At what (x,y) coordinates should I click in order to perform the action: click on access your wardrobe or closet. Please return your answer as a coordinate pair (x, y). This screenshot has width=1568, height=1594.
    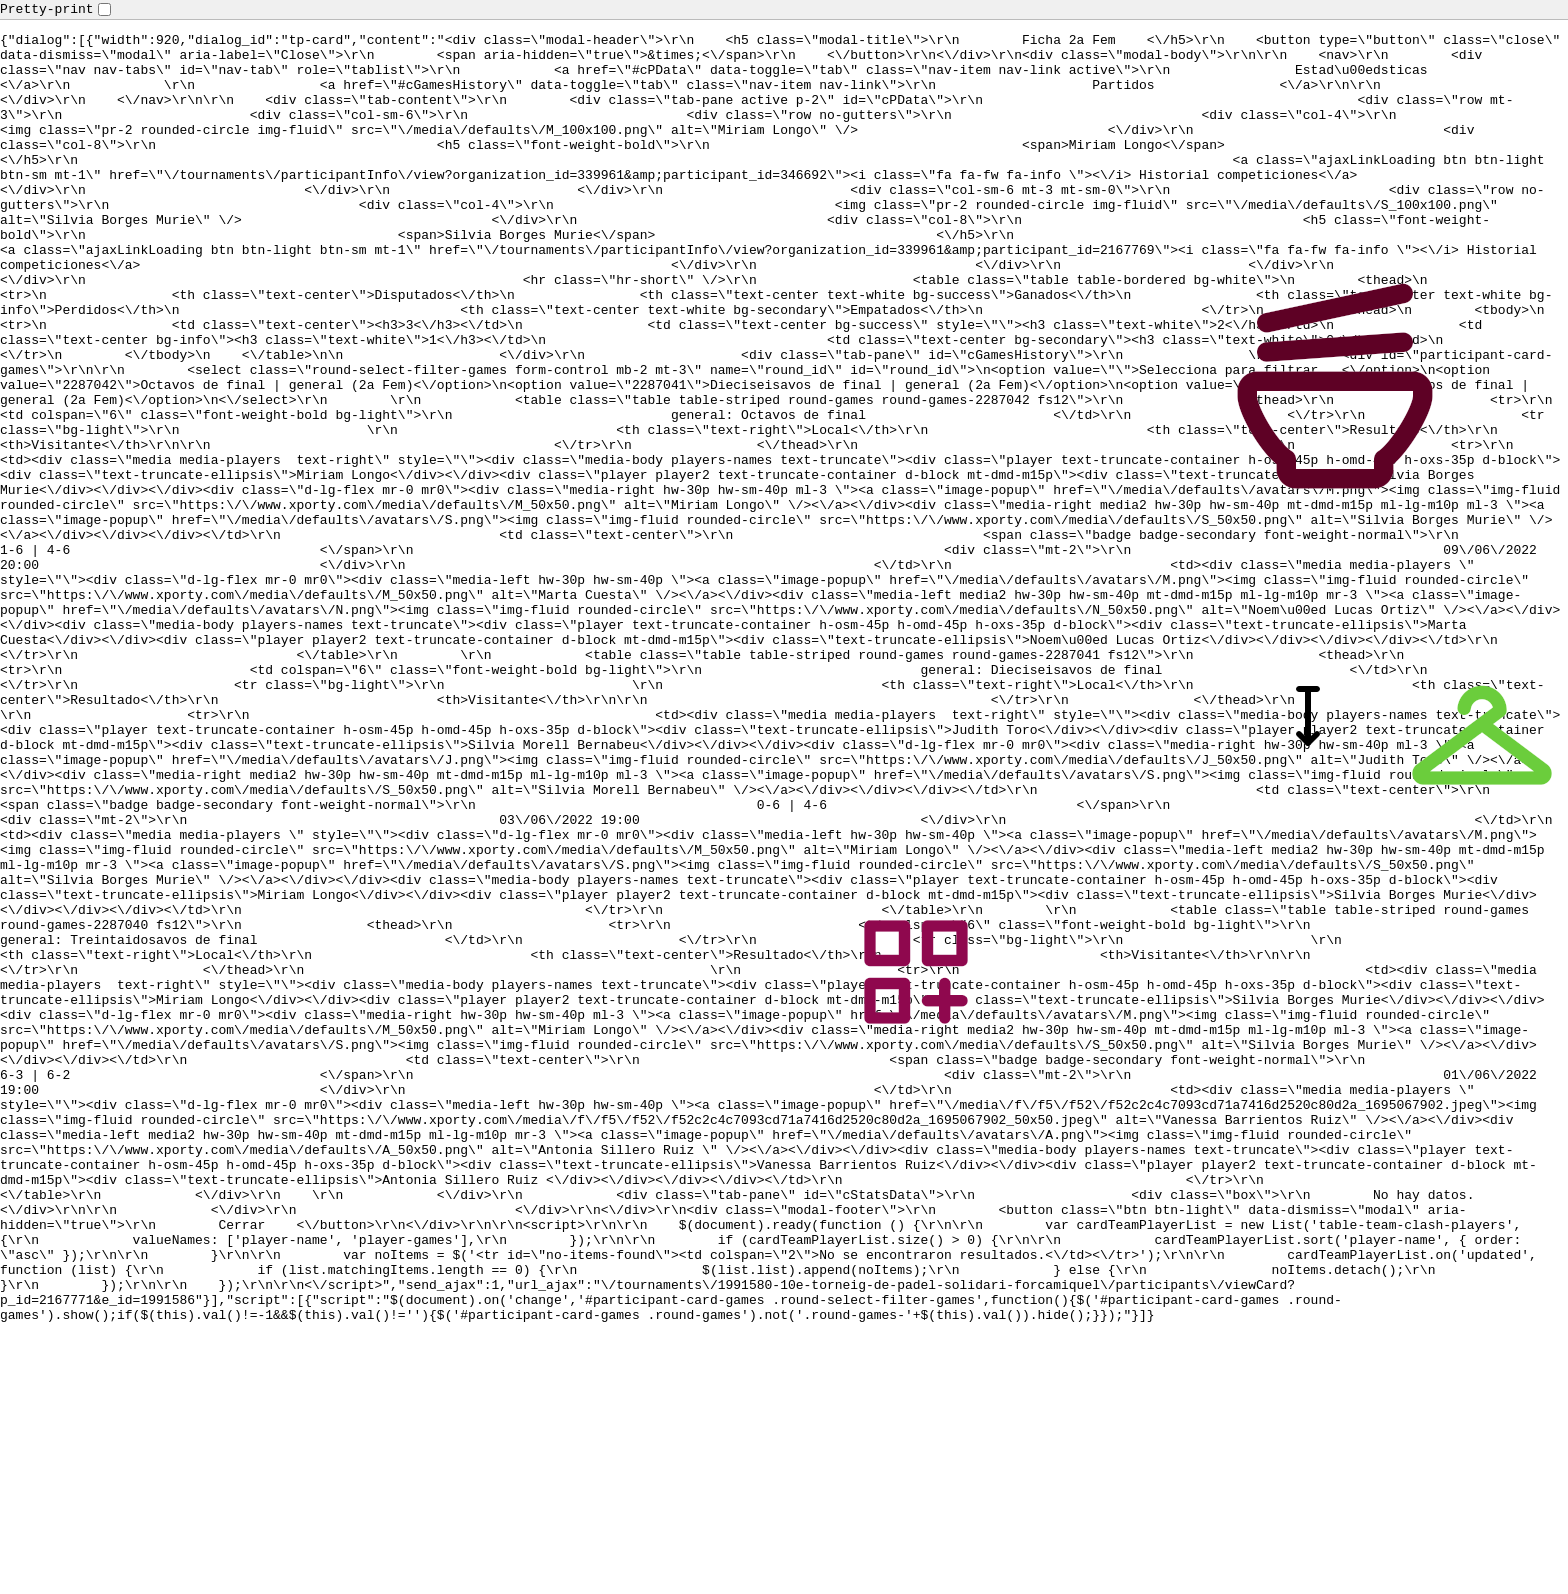
    Looking at the image, I should click on (1482, 742).